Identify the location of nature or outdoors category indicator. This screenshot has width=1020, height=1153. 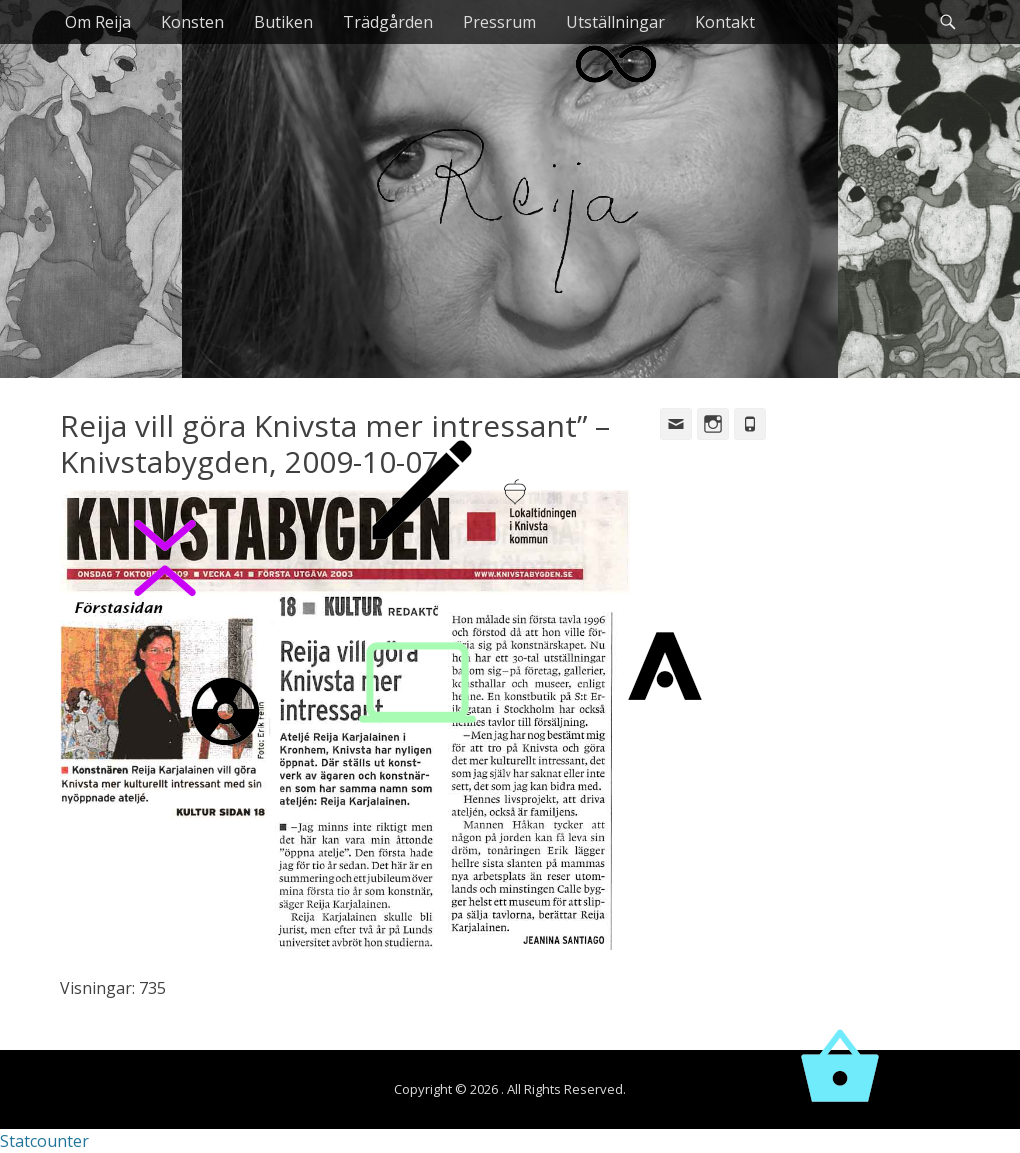
(515, 492).